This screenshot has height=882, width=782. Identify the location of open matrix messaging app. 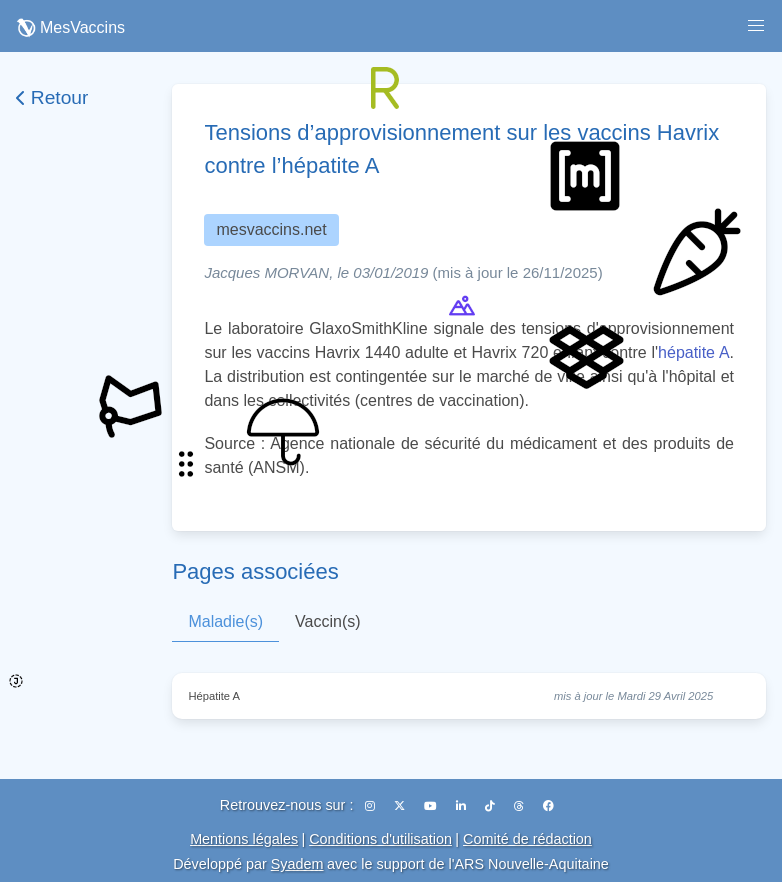
(585, 176).